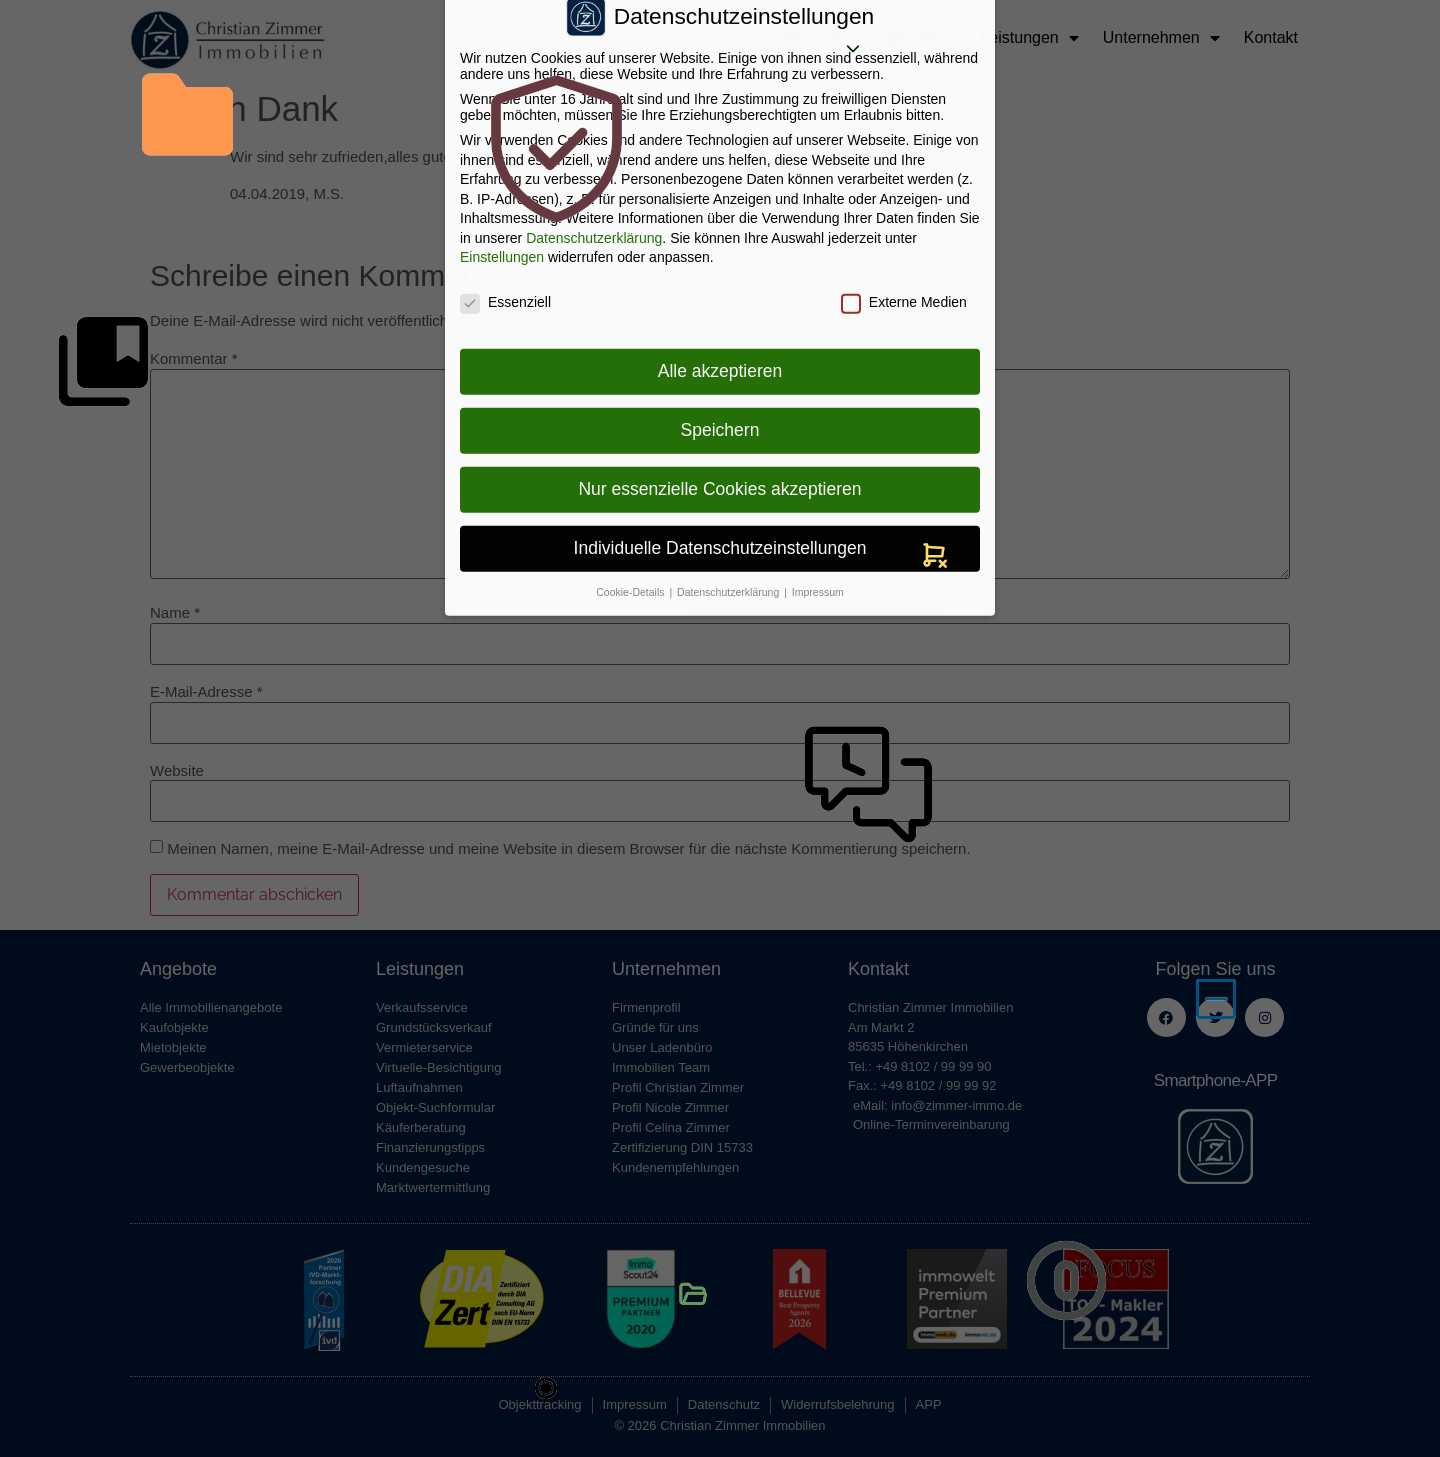  What do you see at coordinates (546, 1388) in the screenshot?
I see `draft issue in your activity feed` at bounding box center [546, 1388].